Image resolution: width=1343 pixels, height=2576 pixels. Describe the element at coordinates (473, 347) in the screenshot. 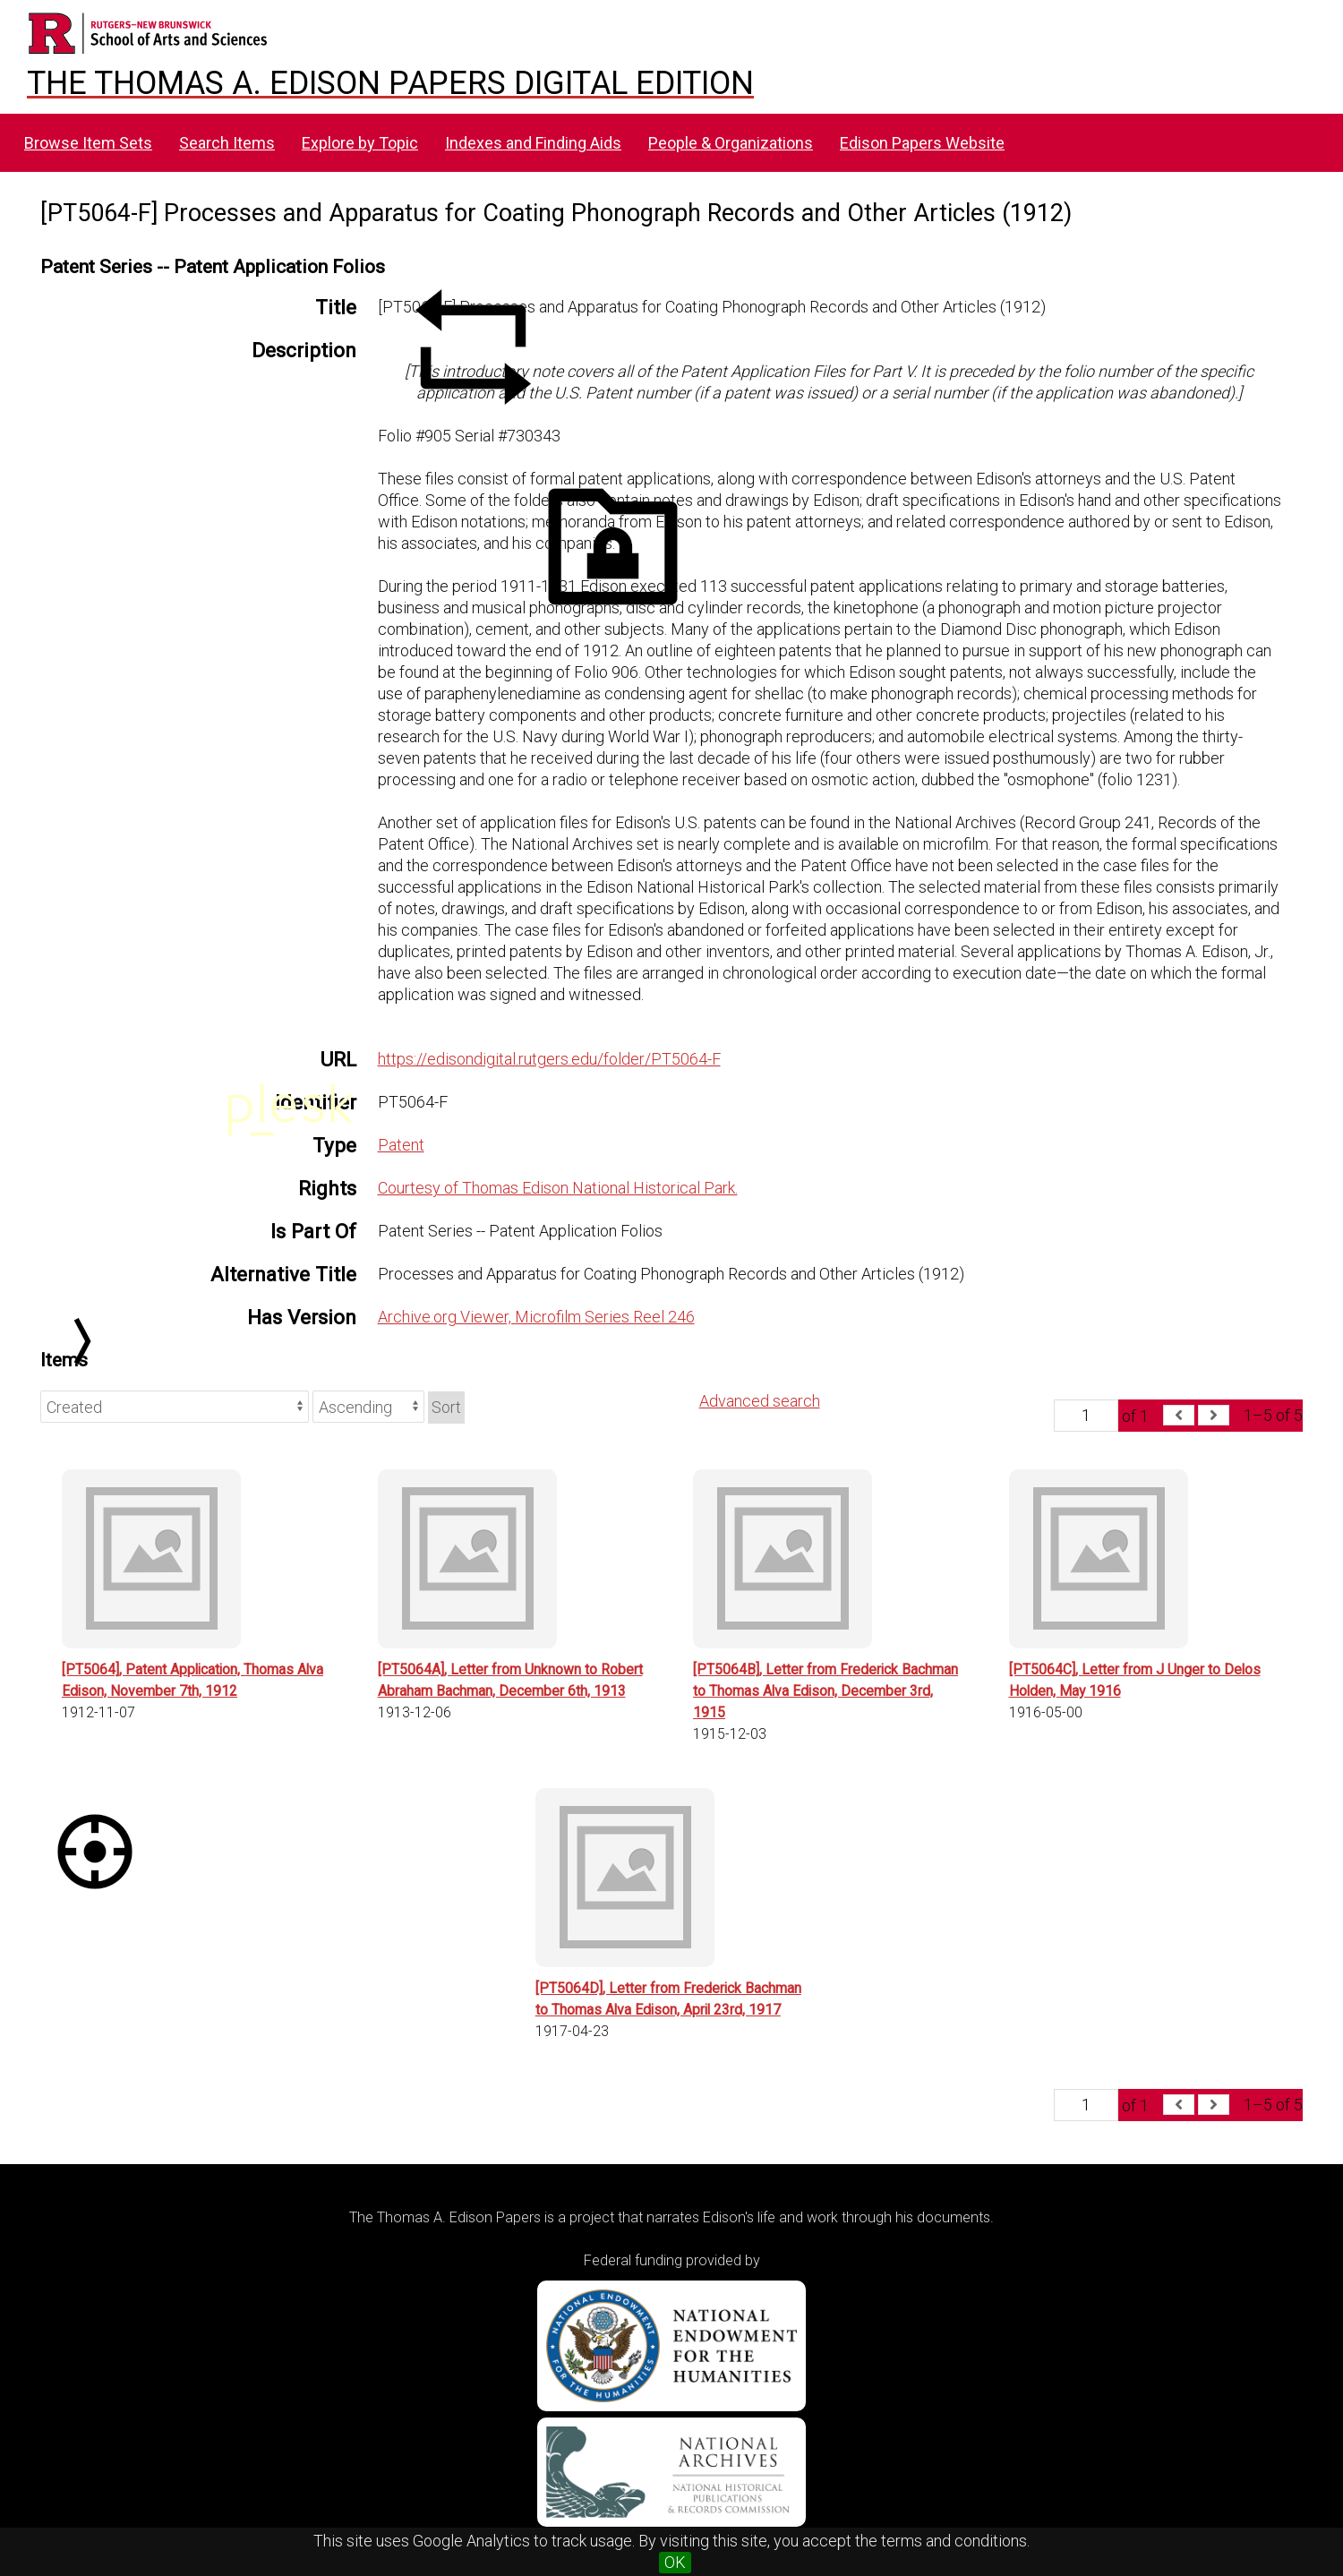

I see `enable repeat or loop playback` at that location.